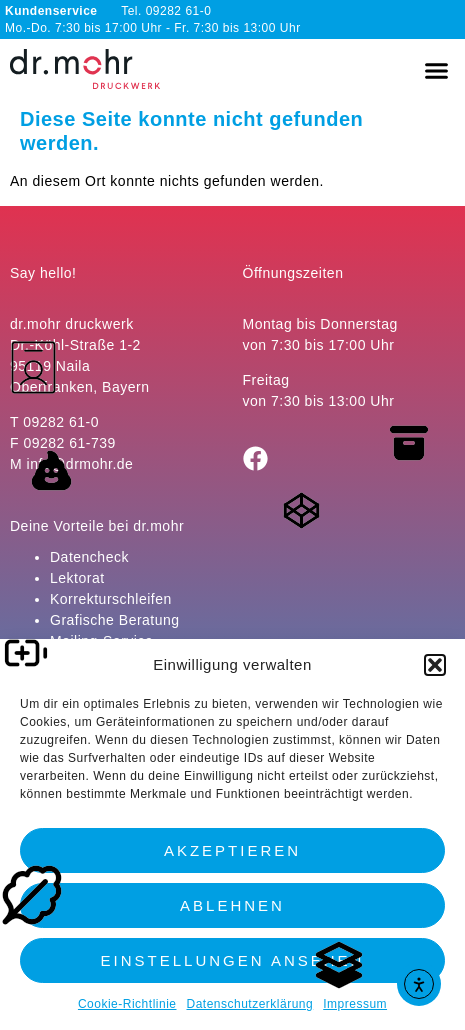 Image resolution: width=465 pixels, height=1030 pixels. I want to click on archive this item, so click(409, 443).